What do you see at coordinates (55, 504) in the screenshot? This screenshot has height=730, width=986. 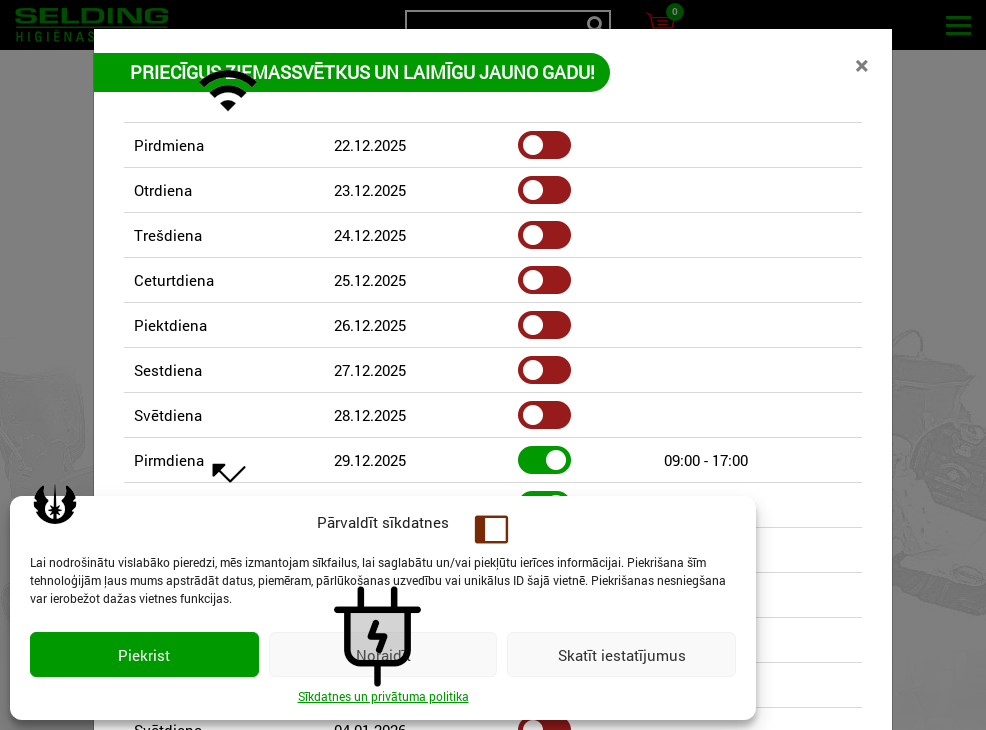 I see `indicates Jedi Order affiliation or Star Wars themed content` at bounding box center [55, 504].